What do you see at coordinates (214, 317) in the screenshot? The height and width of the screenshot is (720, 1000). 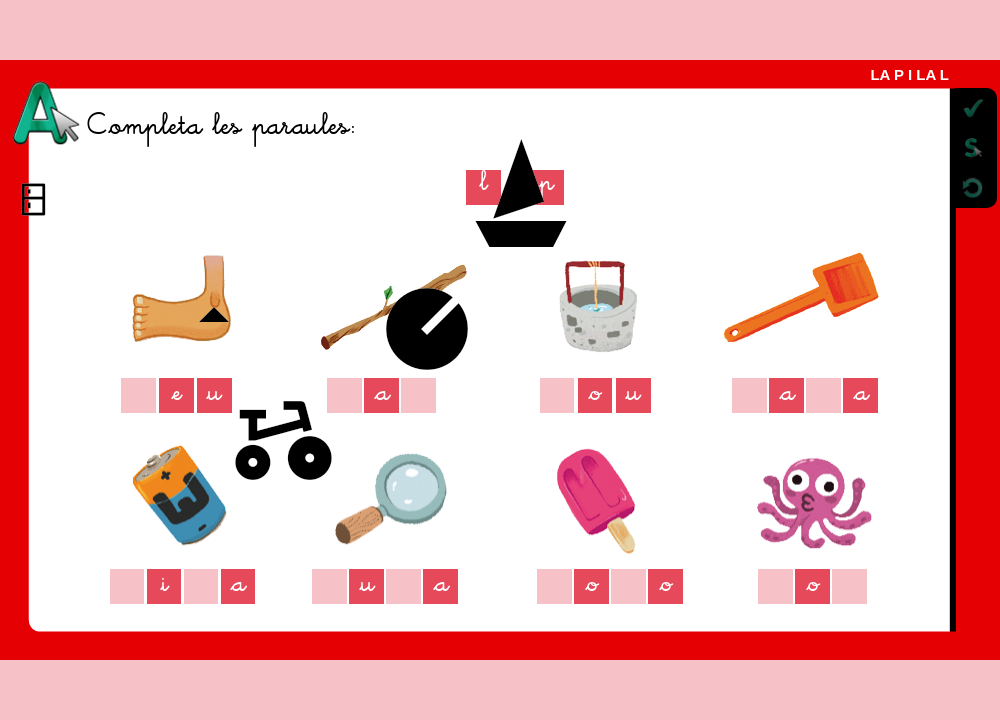 I see `collapse an expanded section or menu` at bounding box center [214, 317].